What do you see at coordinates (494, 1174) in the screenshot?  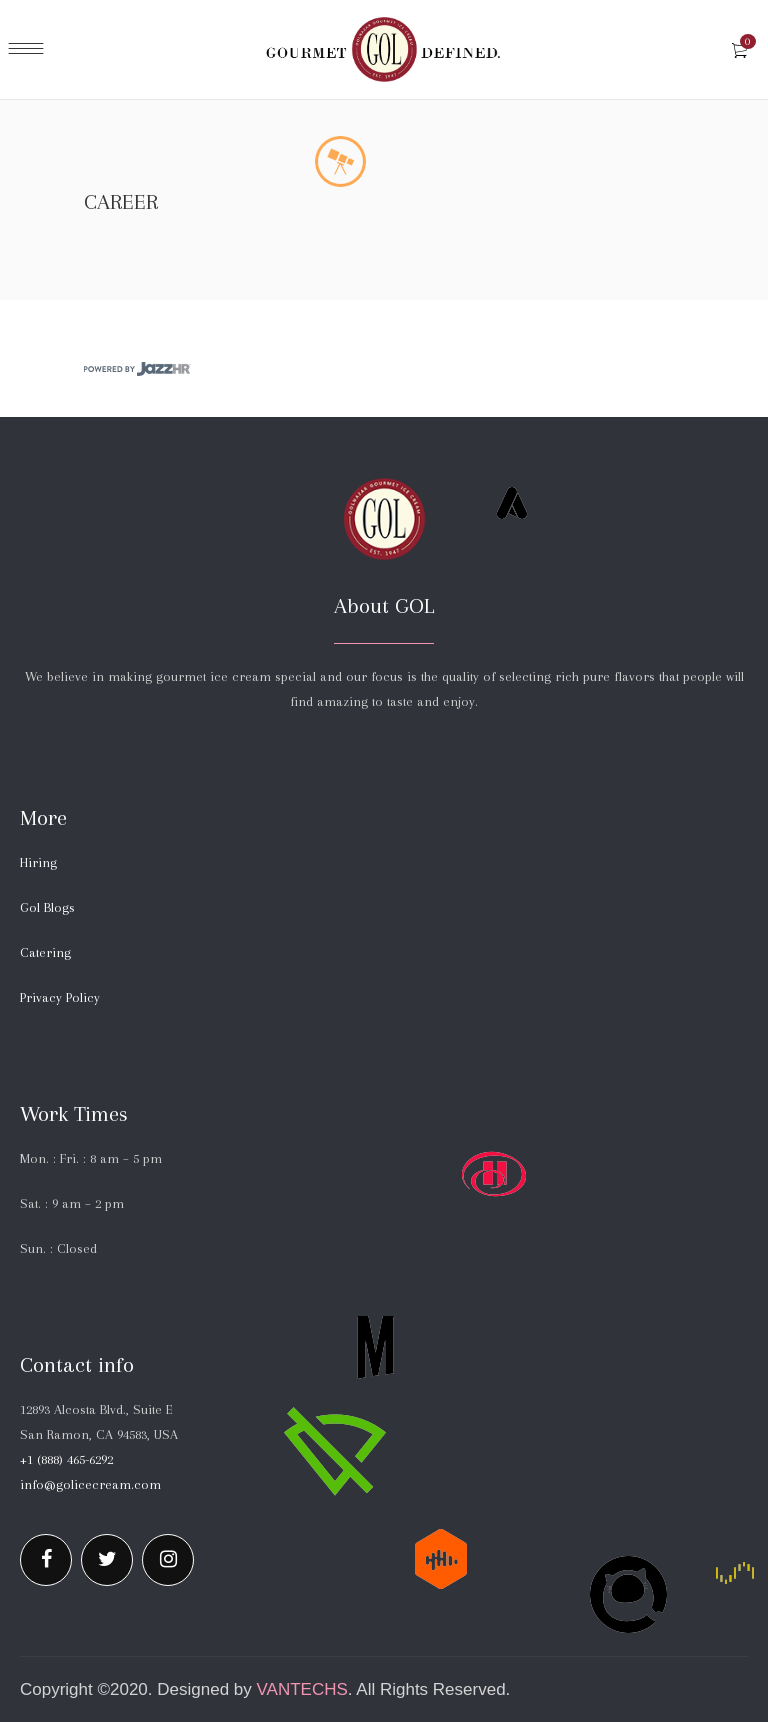 I see `hilton hotels and resorts logo` at bounding box center [494, 1174].